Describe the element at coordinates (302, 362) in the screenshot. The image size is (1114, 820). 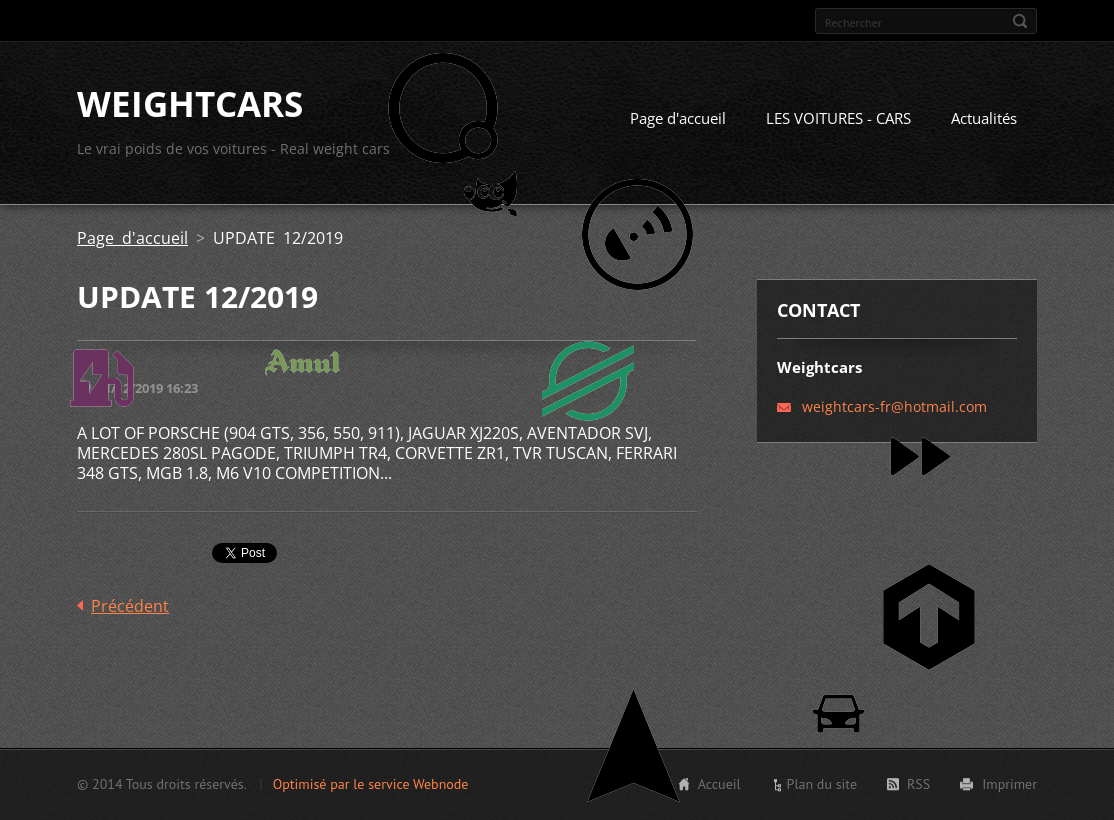
I see `Amul brand logo` at that location.